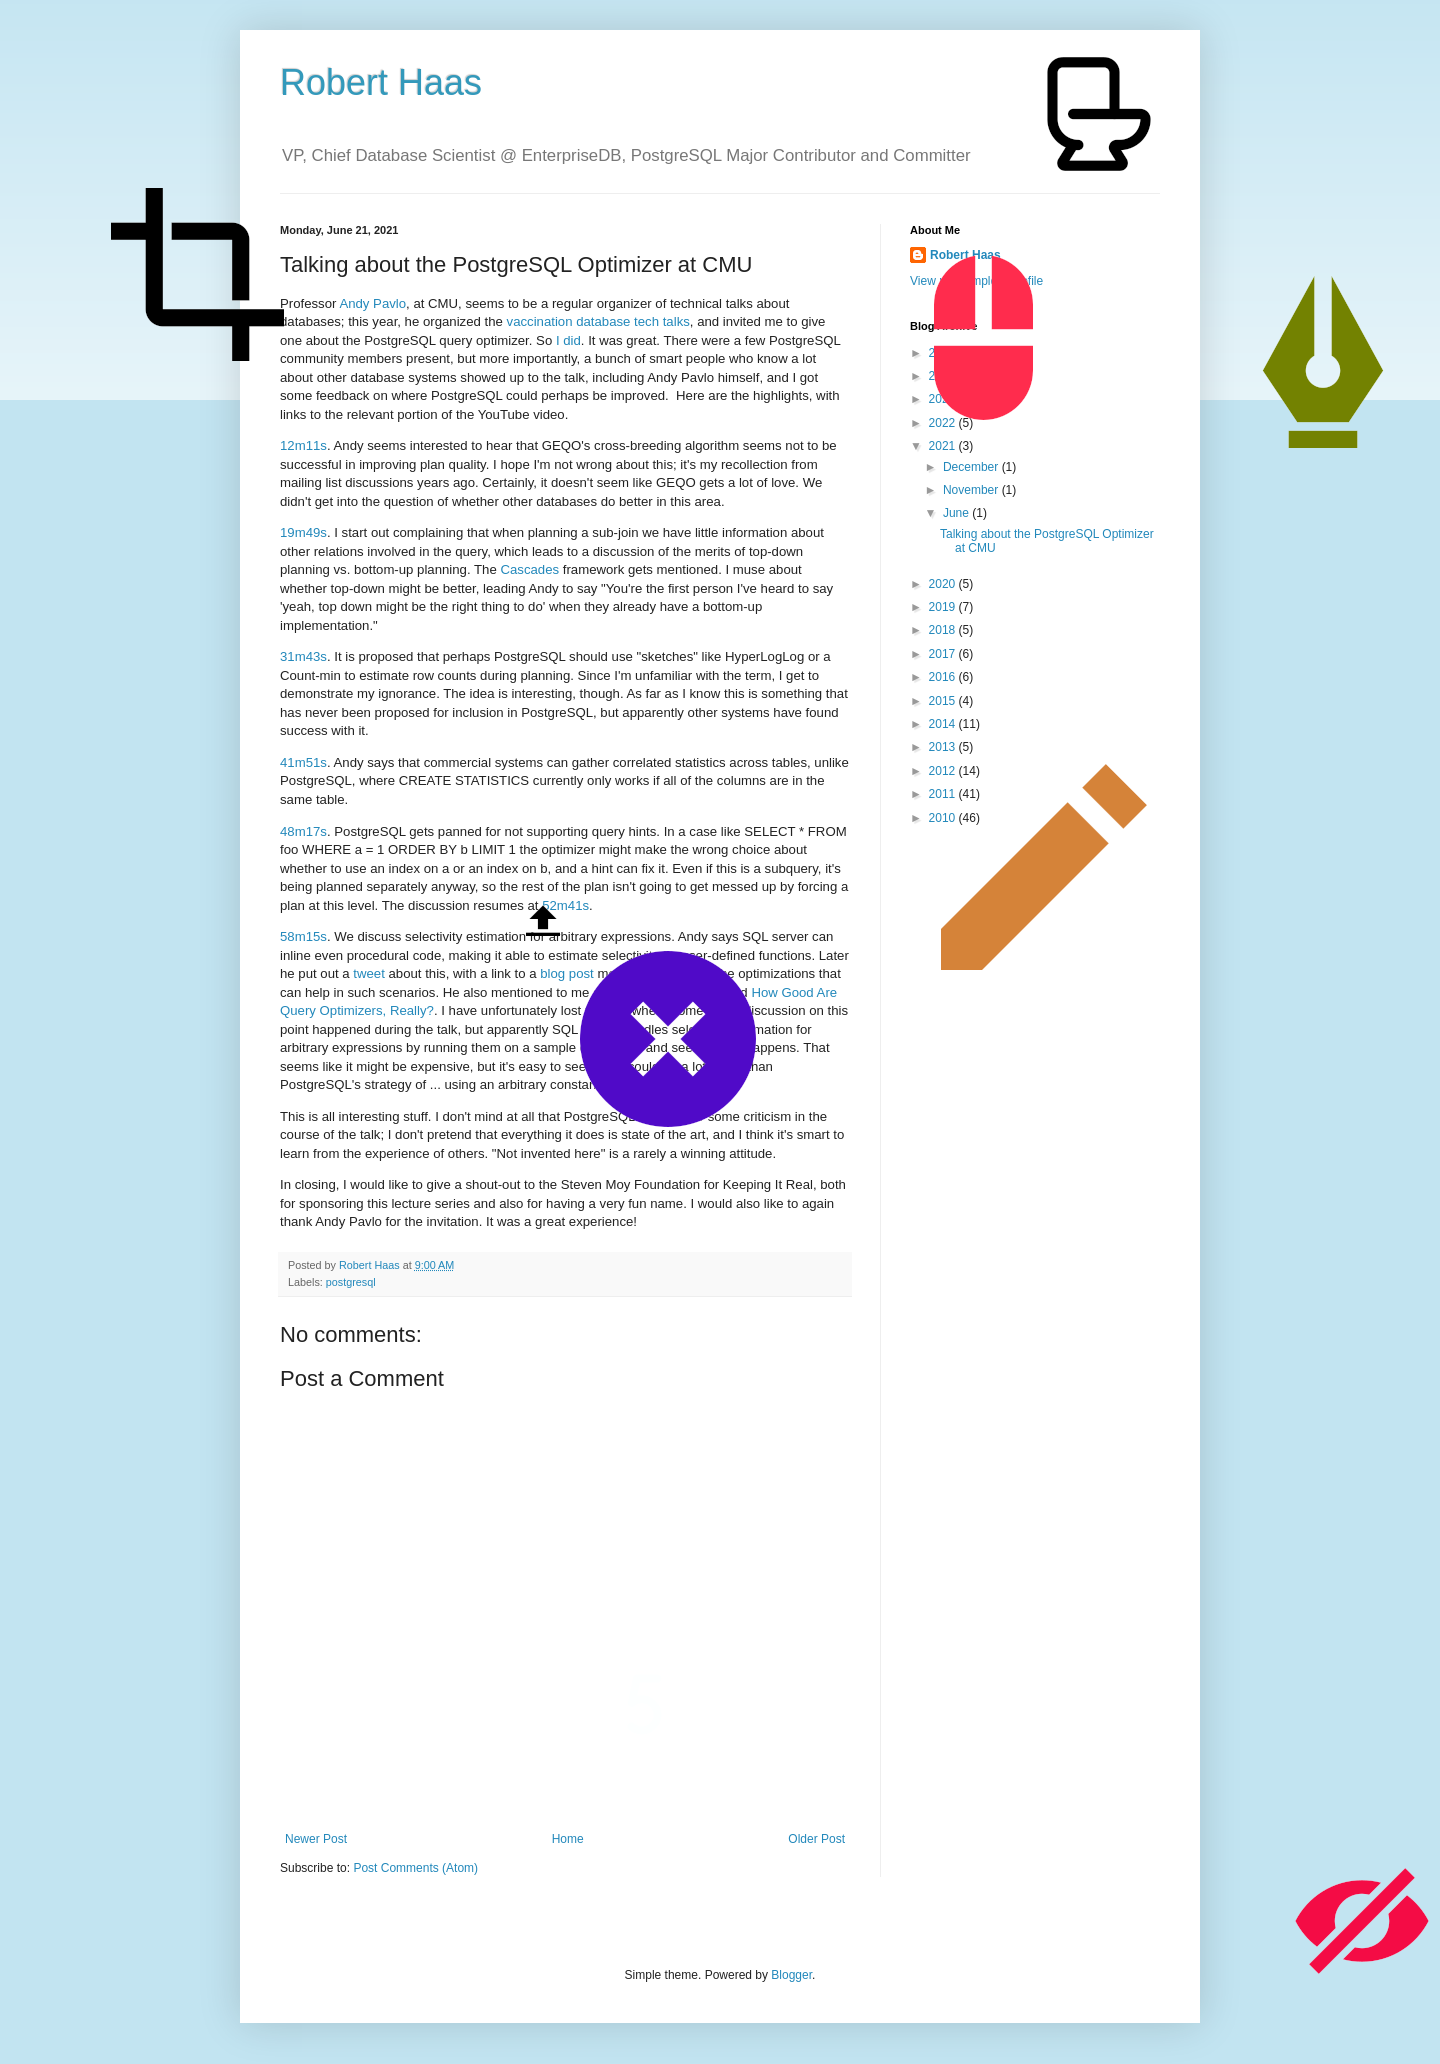  What do you see at coordinates (644, 1704) in the screenshot?
I see `indicates the number five in a list or sequence` at bounding box center [644, 1704].